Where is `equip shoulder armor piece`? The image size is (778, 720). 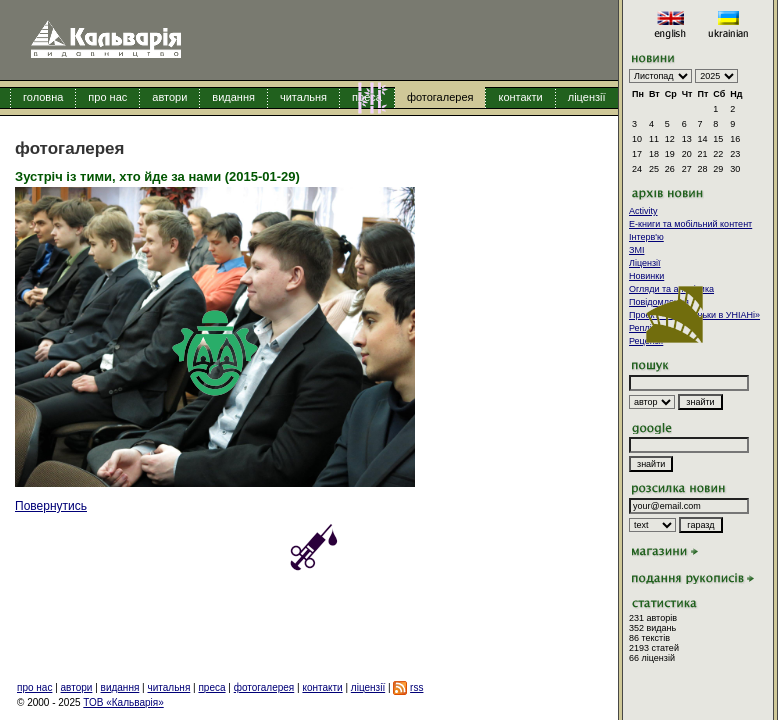
equip shoulder armor piece is located at coordinates (674, 314).